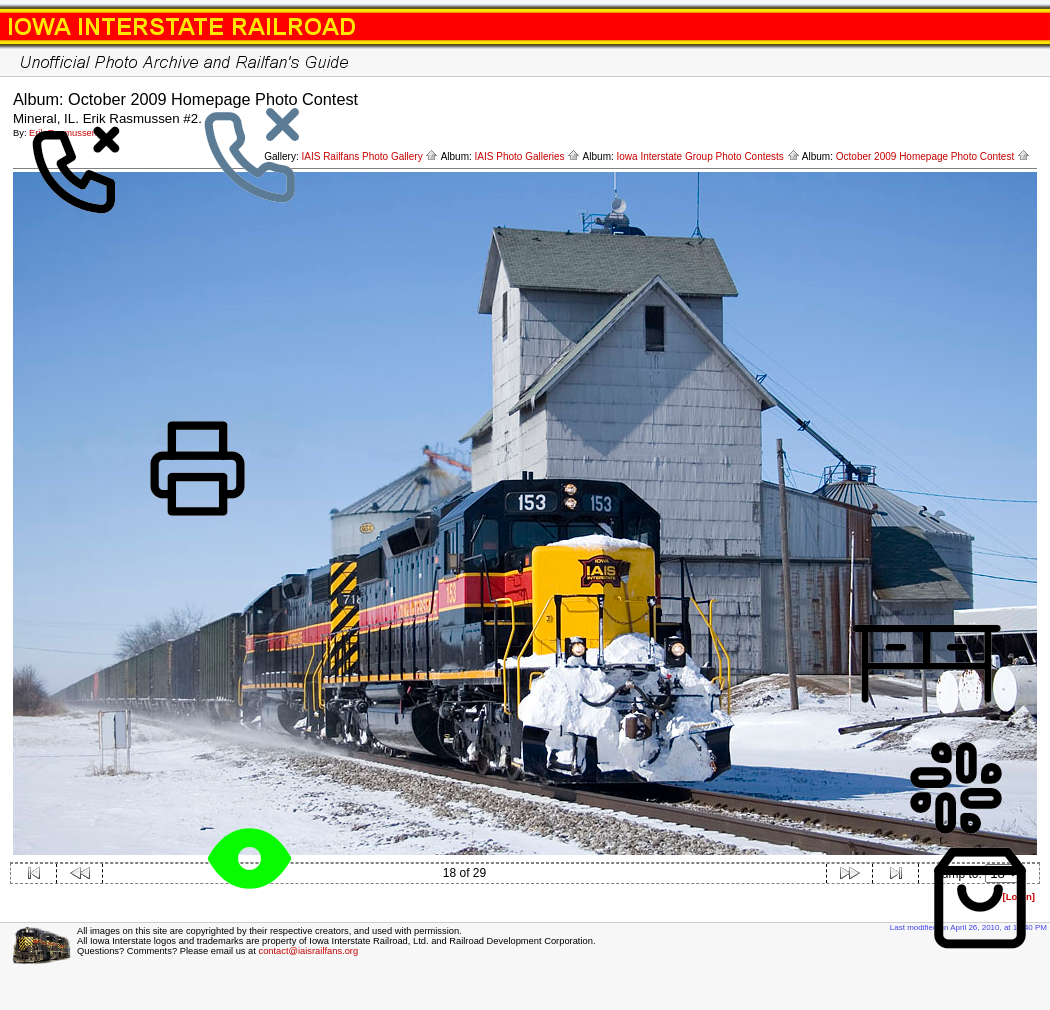 The height and width of the screenshot is (1010, 1050). I want to click on indicates a missed phone call, so click(249, 157).